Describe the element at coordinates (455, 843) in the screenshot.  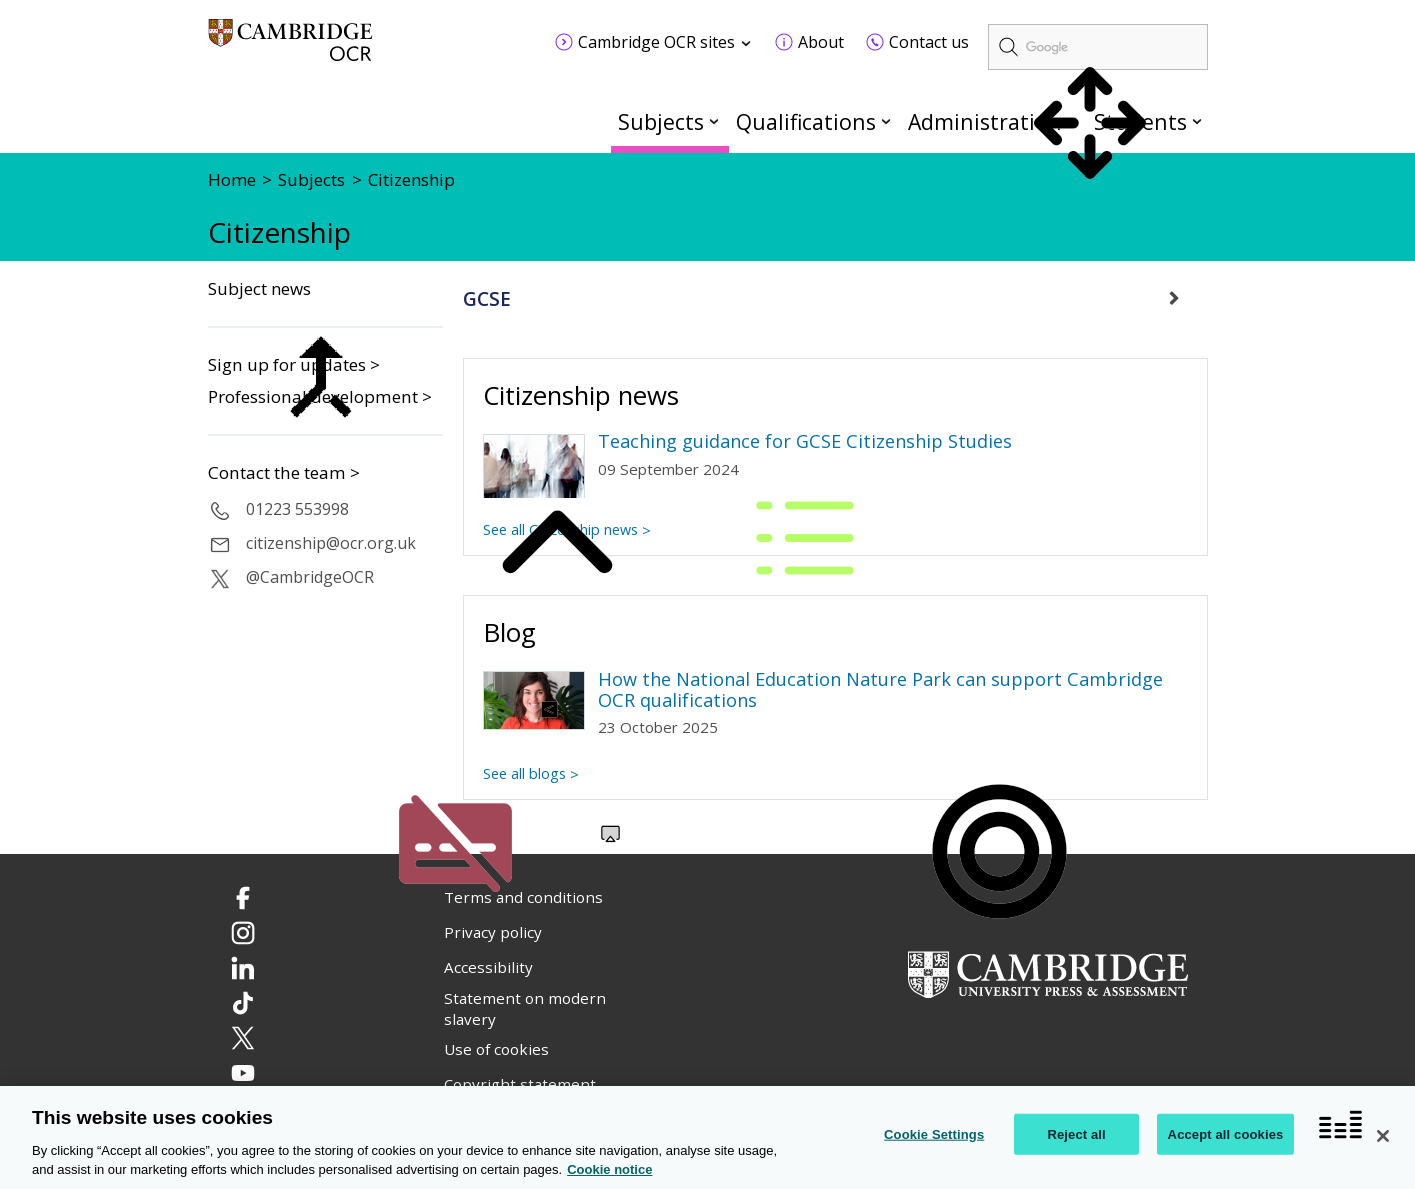
I see `disable subtitles or closed captions` at that location.